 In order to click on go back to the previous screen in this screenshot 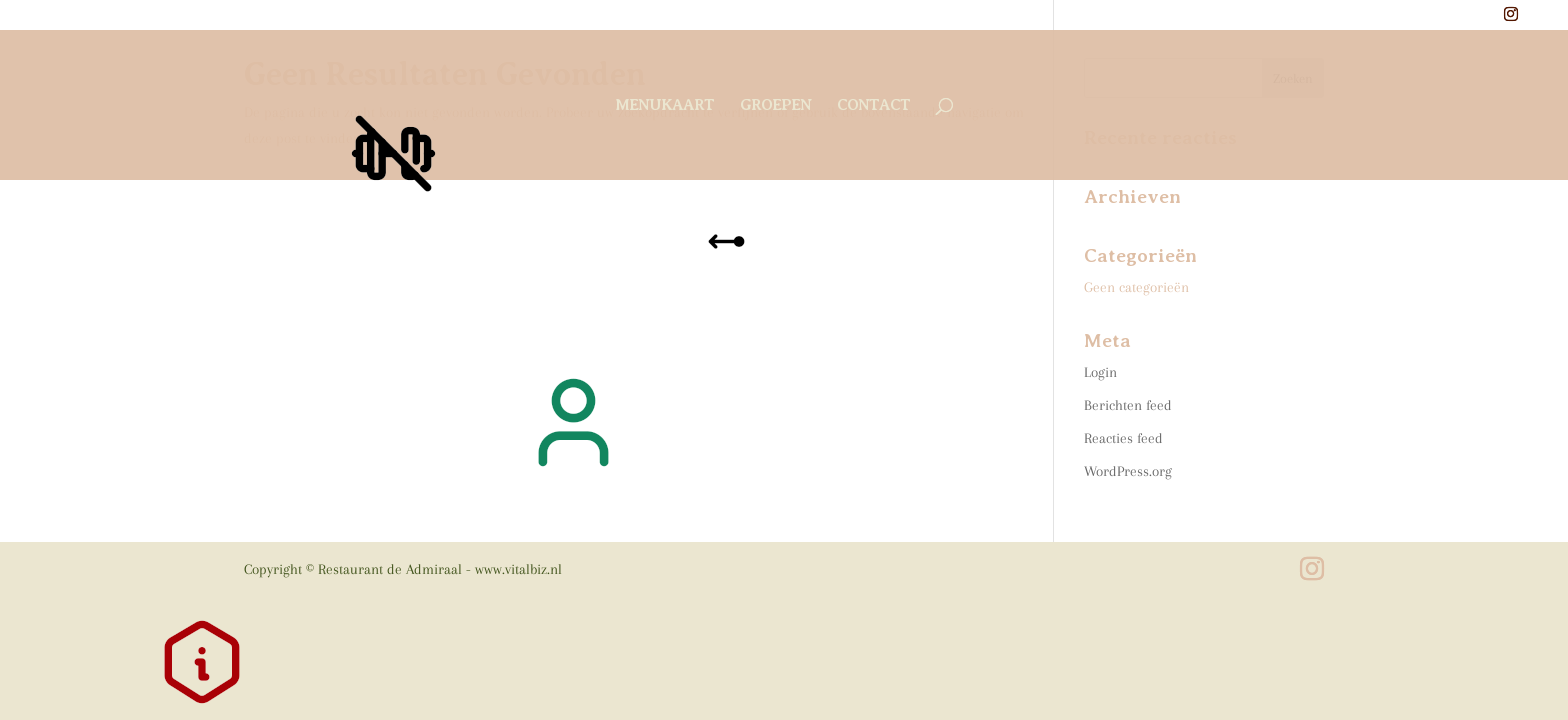, I will do `click(726, 241)`.